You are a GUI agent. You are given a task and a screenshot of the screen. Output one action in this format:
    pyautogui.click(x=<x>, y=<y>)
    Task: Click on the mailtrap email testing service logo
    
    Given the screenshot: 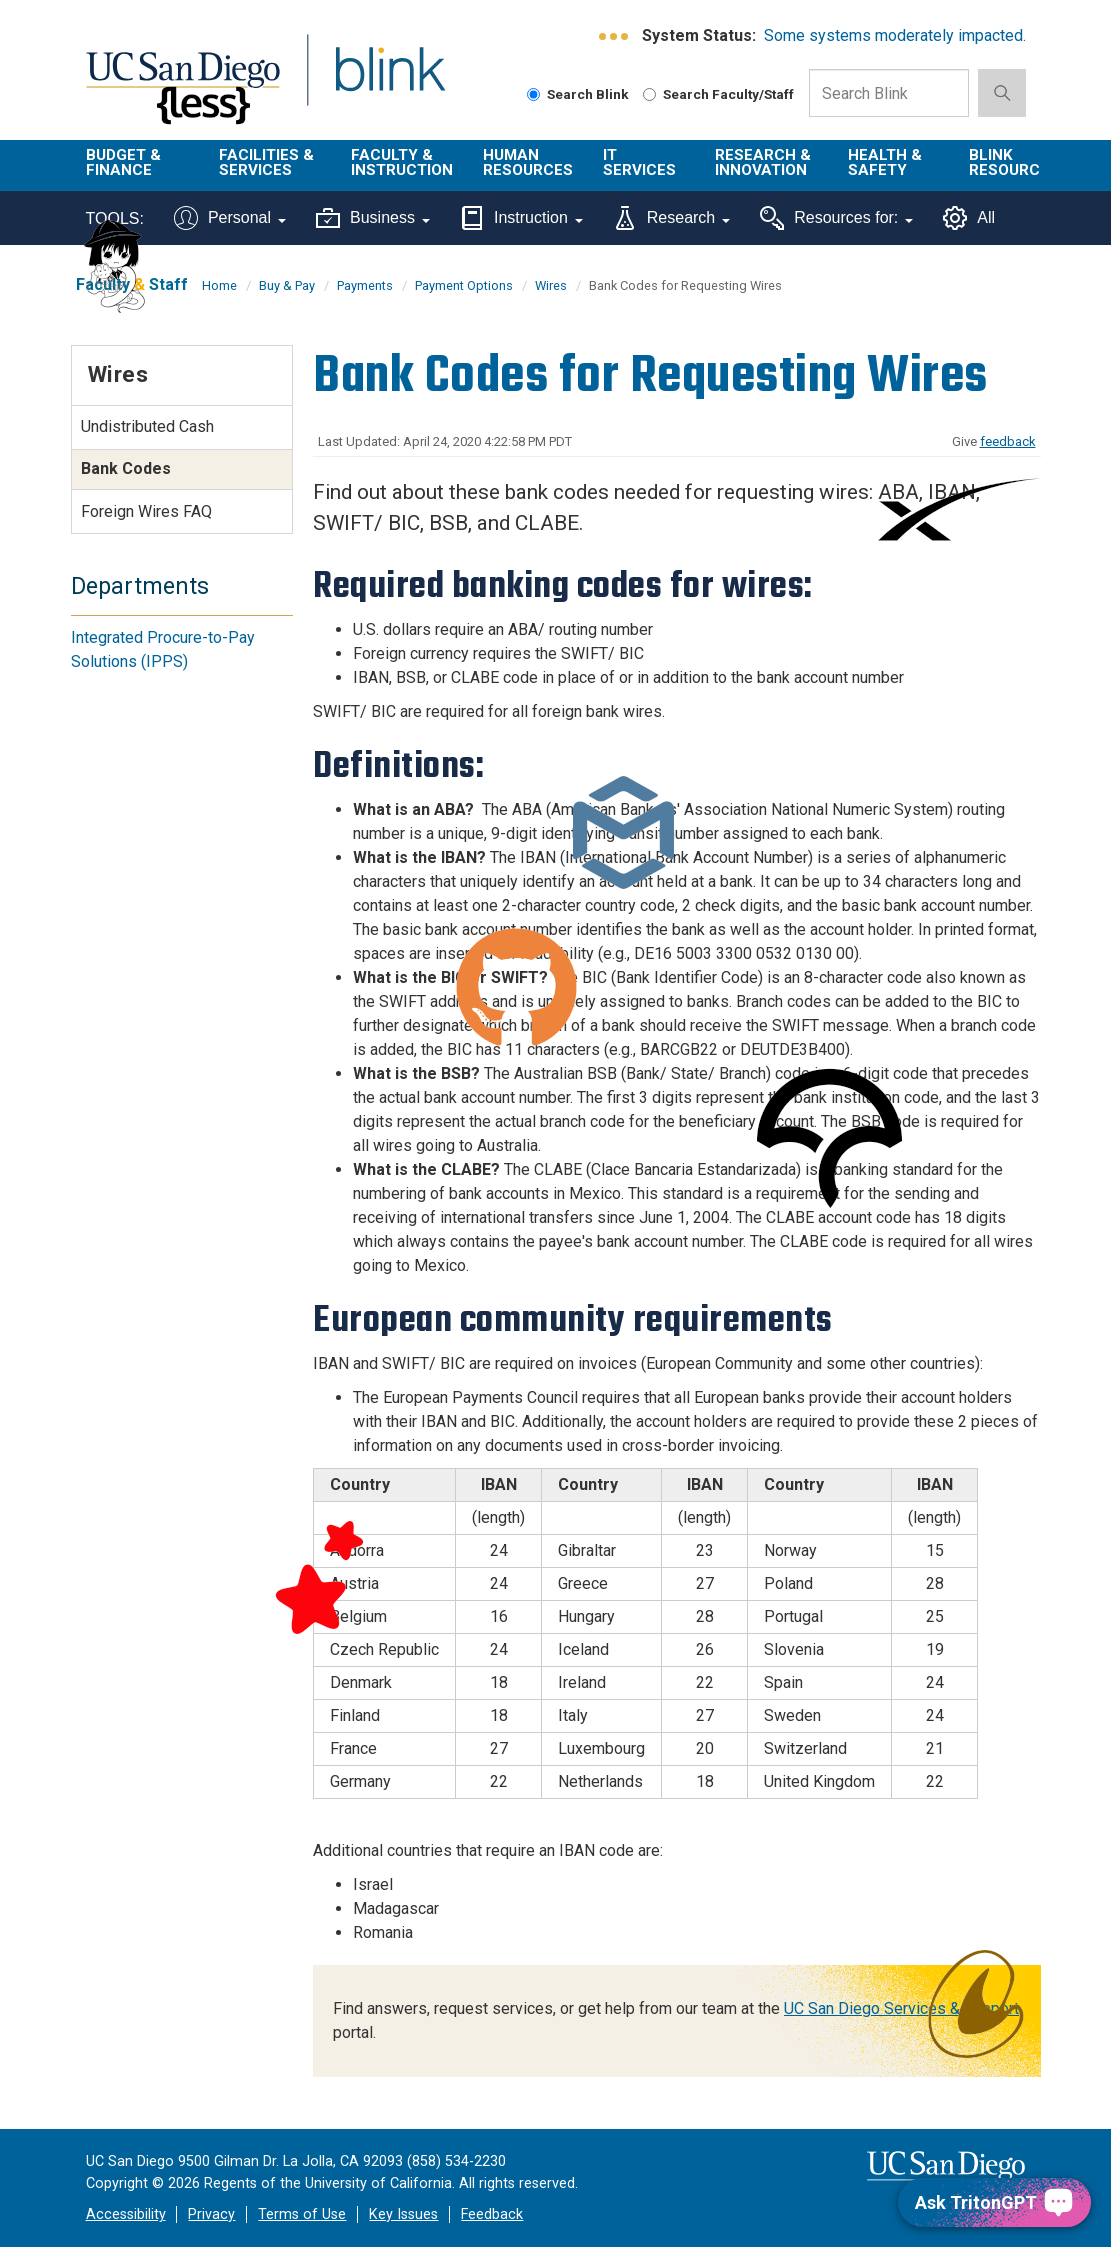 What is the action you would take?
    pyautogui.click(x=623, y=832)
    